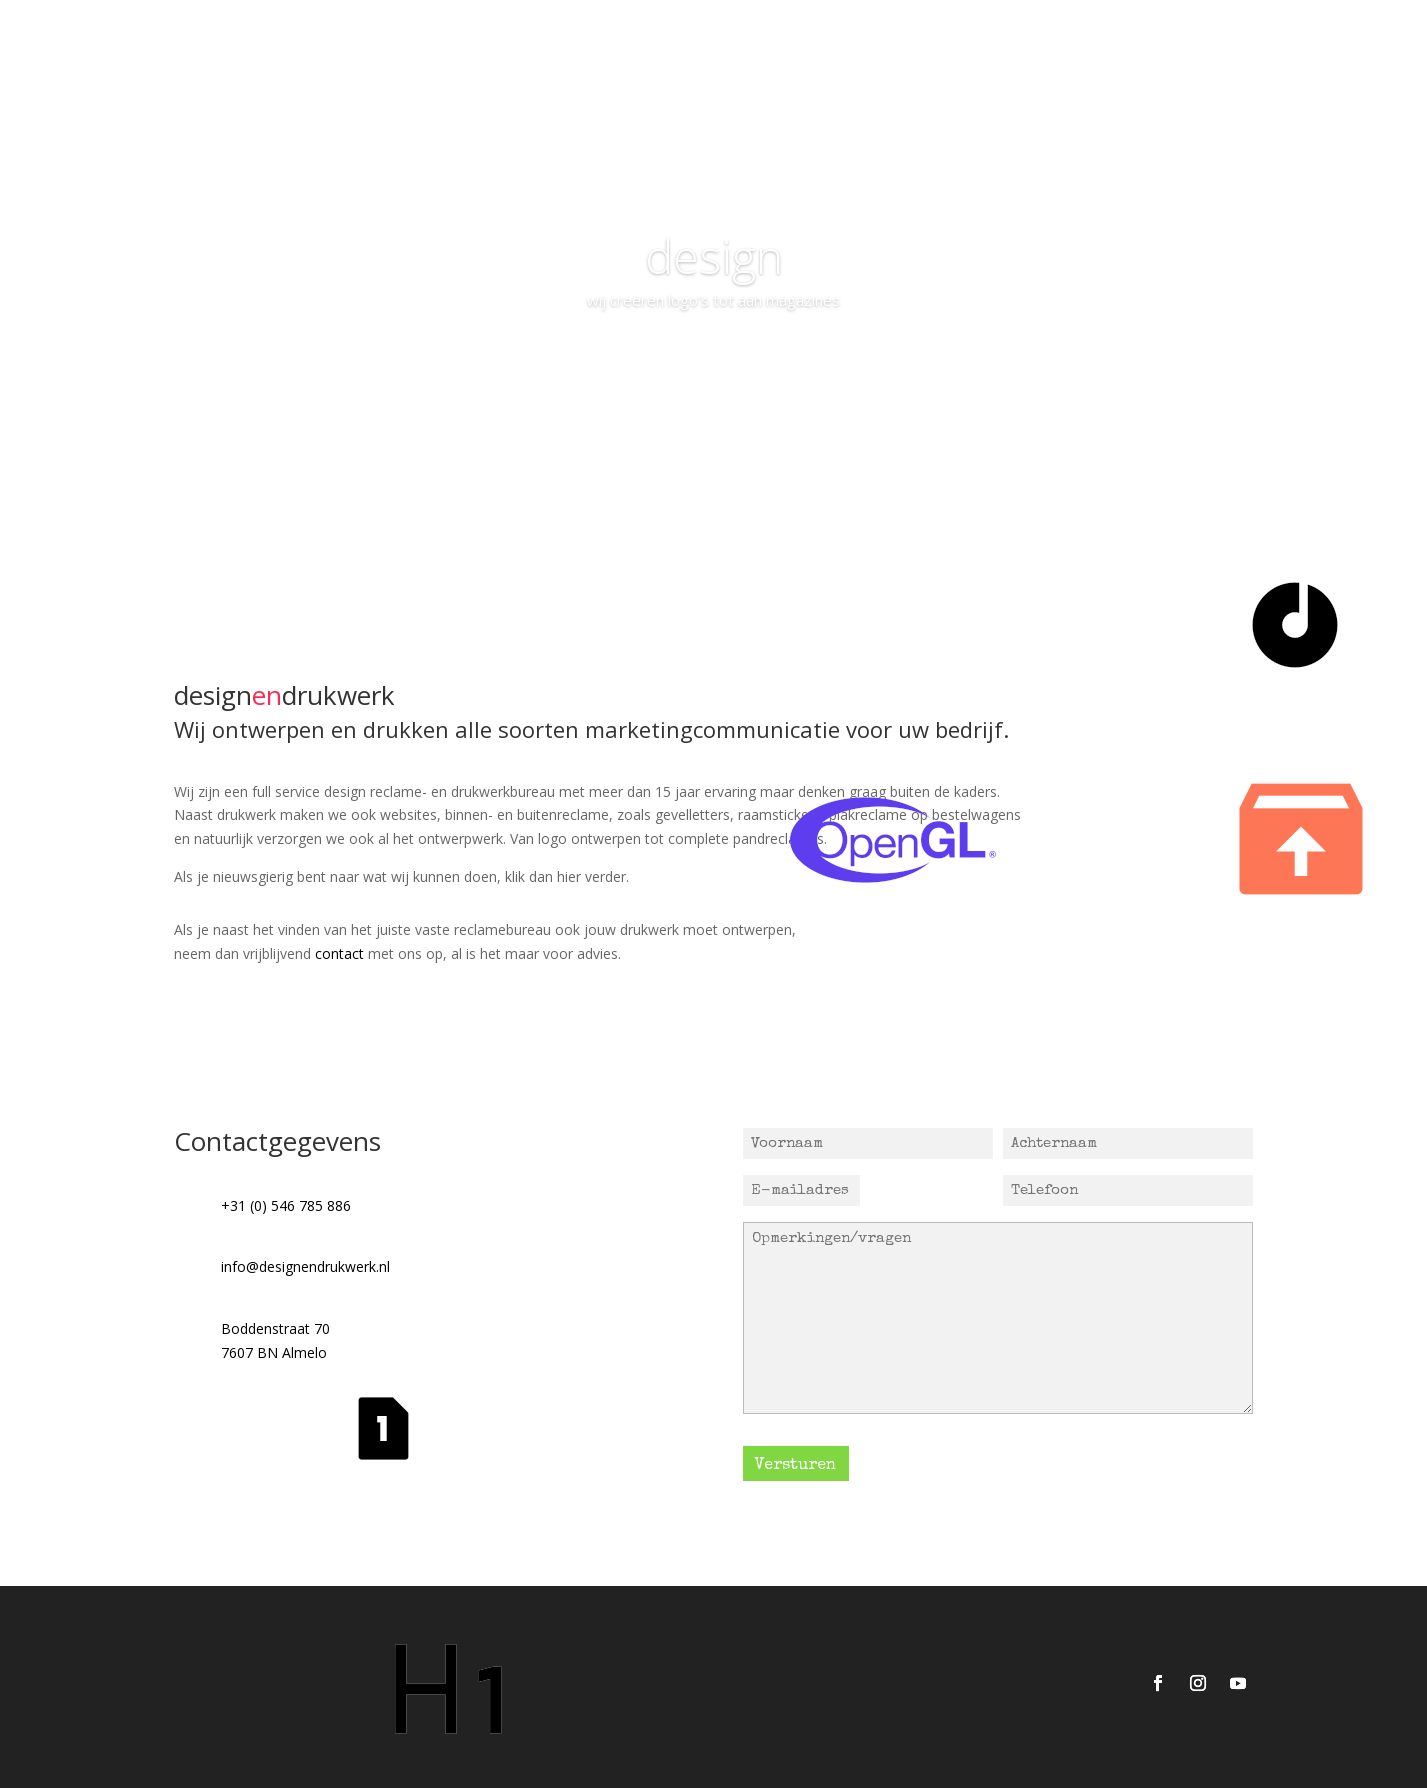 The width and height of the screenshot is (1427, 1788). I want to click on unarchive a message or item, so click(1301, 839).